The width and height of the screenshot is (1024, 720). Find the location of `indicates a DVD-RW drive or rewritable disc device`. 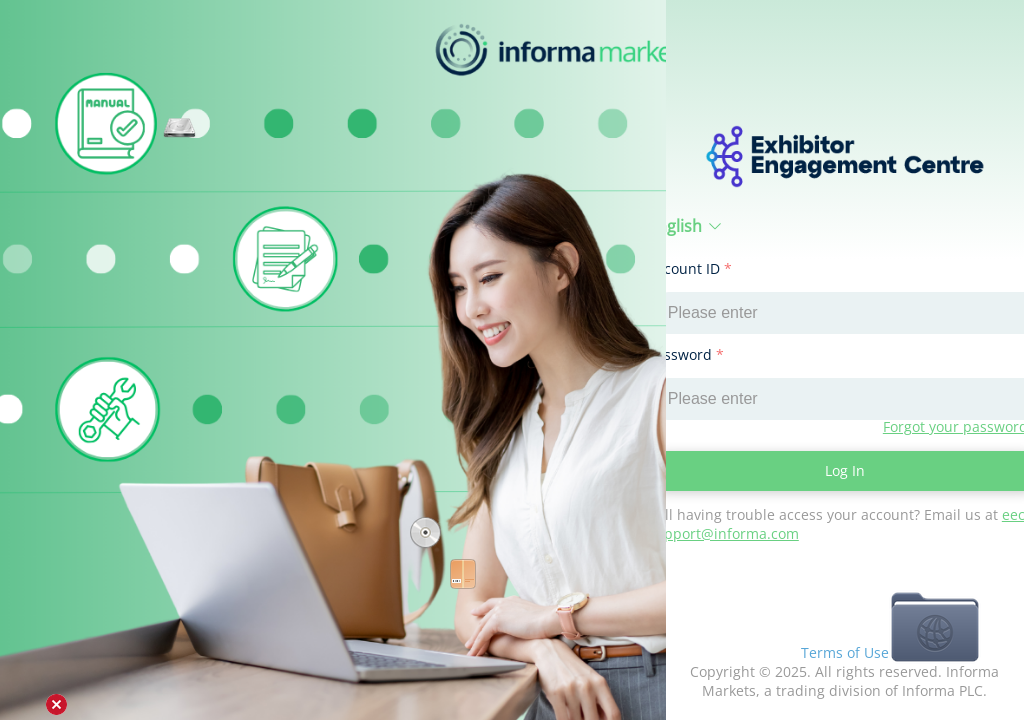

indicates a DVD-RW drive or rewritable disc device is located at coordinates (425, 532).